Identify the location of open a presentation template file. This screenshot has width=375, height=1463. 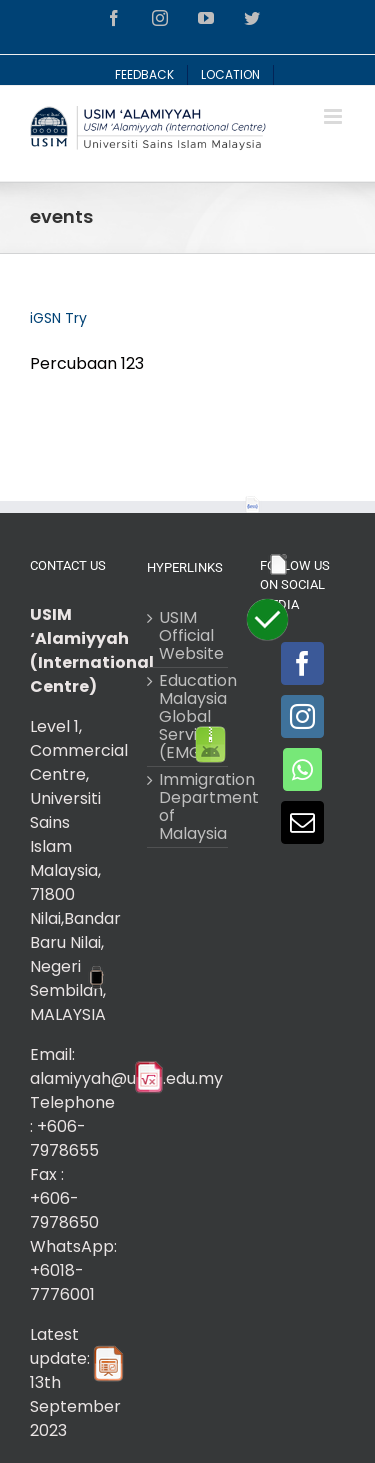
(108, 1363).